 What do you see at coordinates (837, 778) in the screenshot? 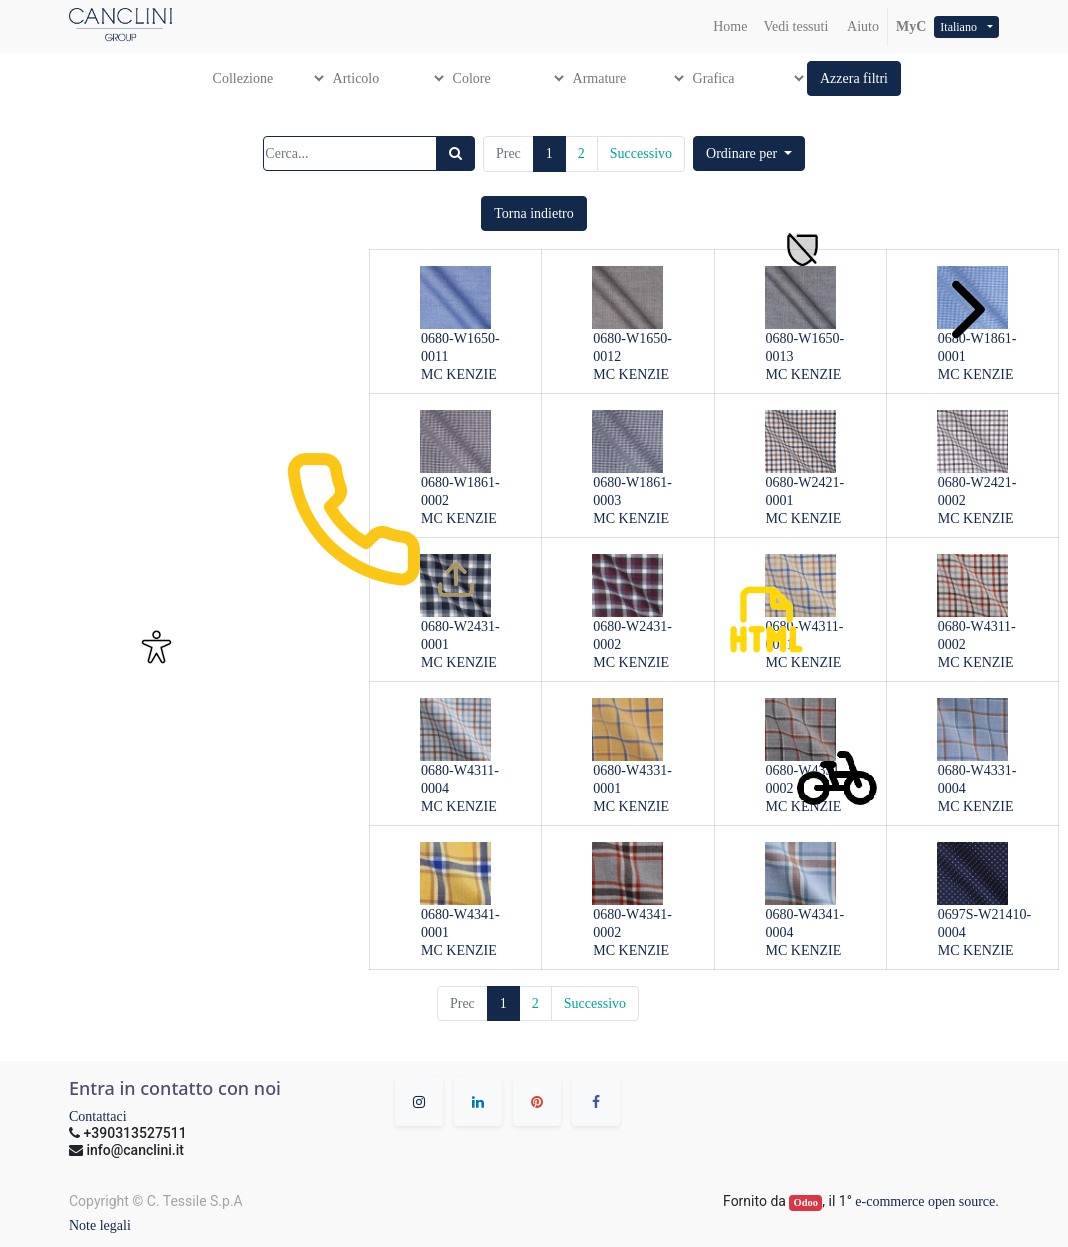
I see `view nearby bike routes or cycling directions` at bounding box center [837, 778].